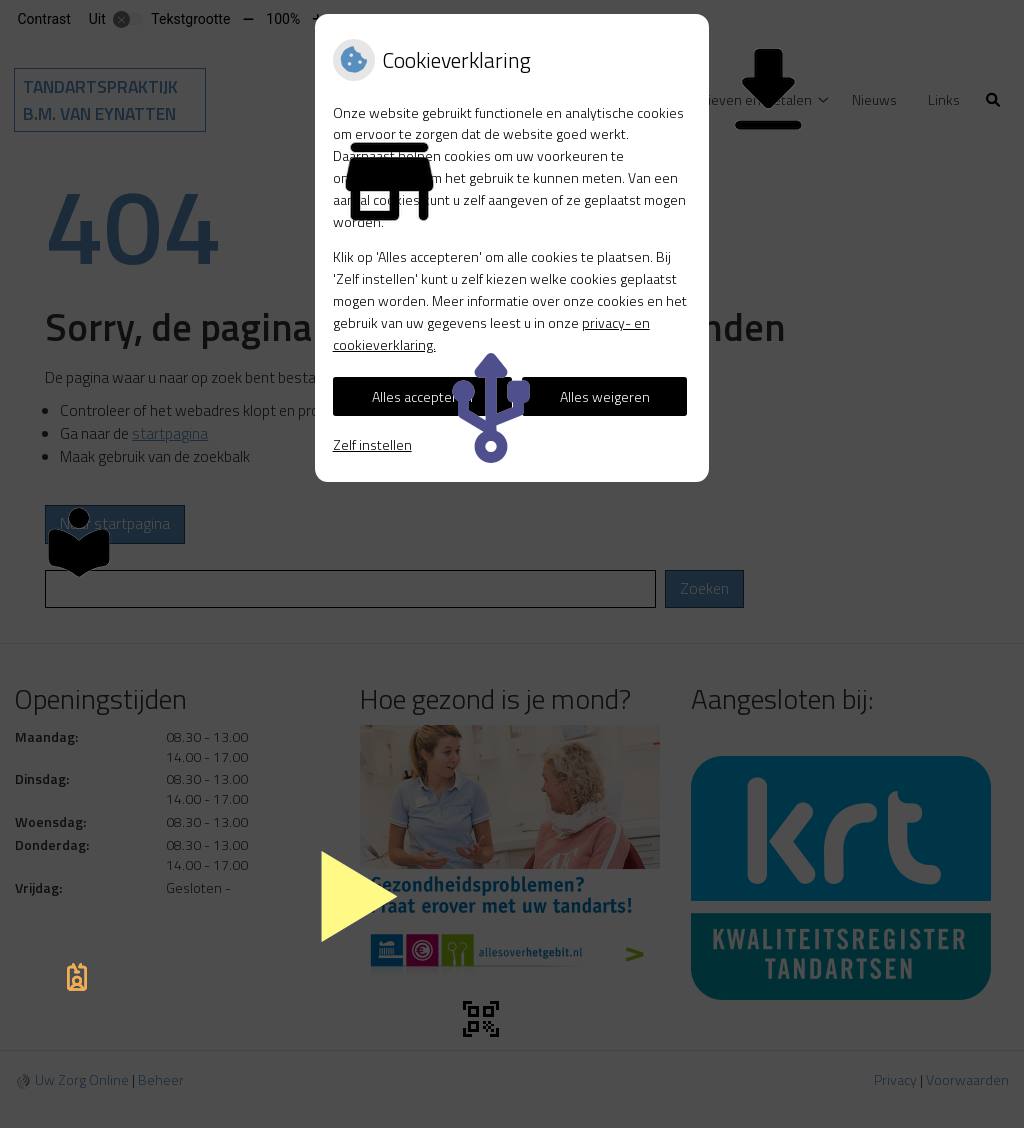  Describe the element at coordinates (77, 977) in the screenshot. I see `view employee badge or identification` at that location.